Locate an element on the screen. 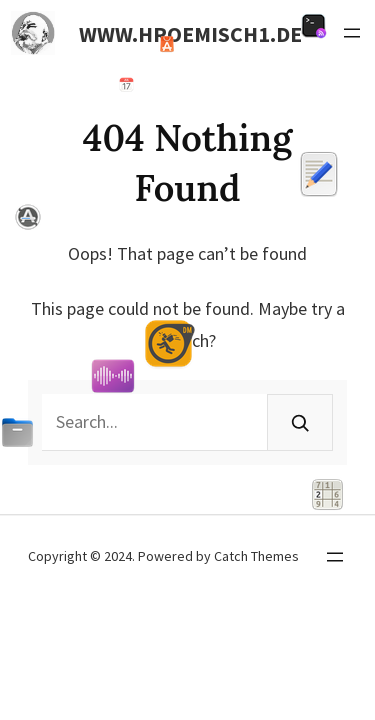 Image resolution: width=375 pixels, height=720 pixels. open SecureCRT terminal emulator app is located at coordinates (313, 25).